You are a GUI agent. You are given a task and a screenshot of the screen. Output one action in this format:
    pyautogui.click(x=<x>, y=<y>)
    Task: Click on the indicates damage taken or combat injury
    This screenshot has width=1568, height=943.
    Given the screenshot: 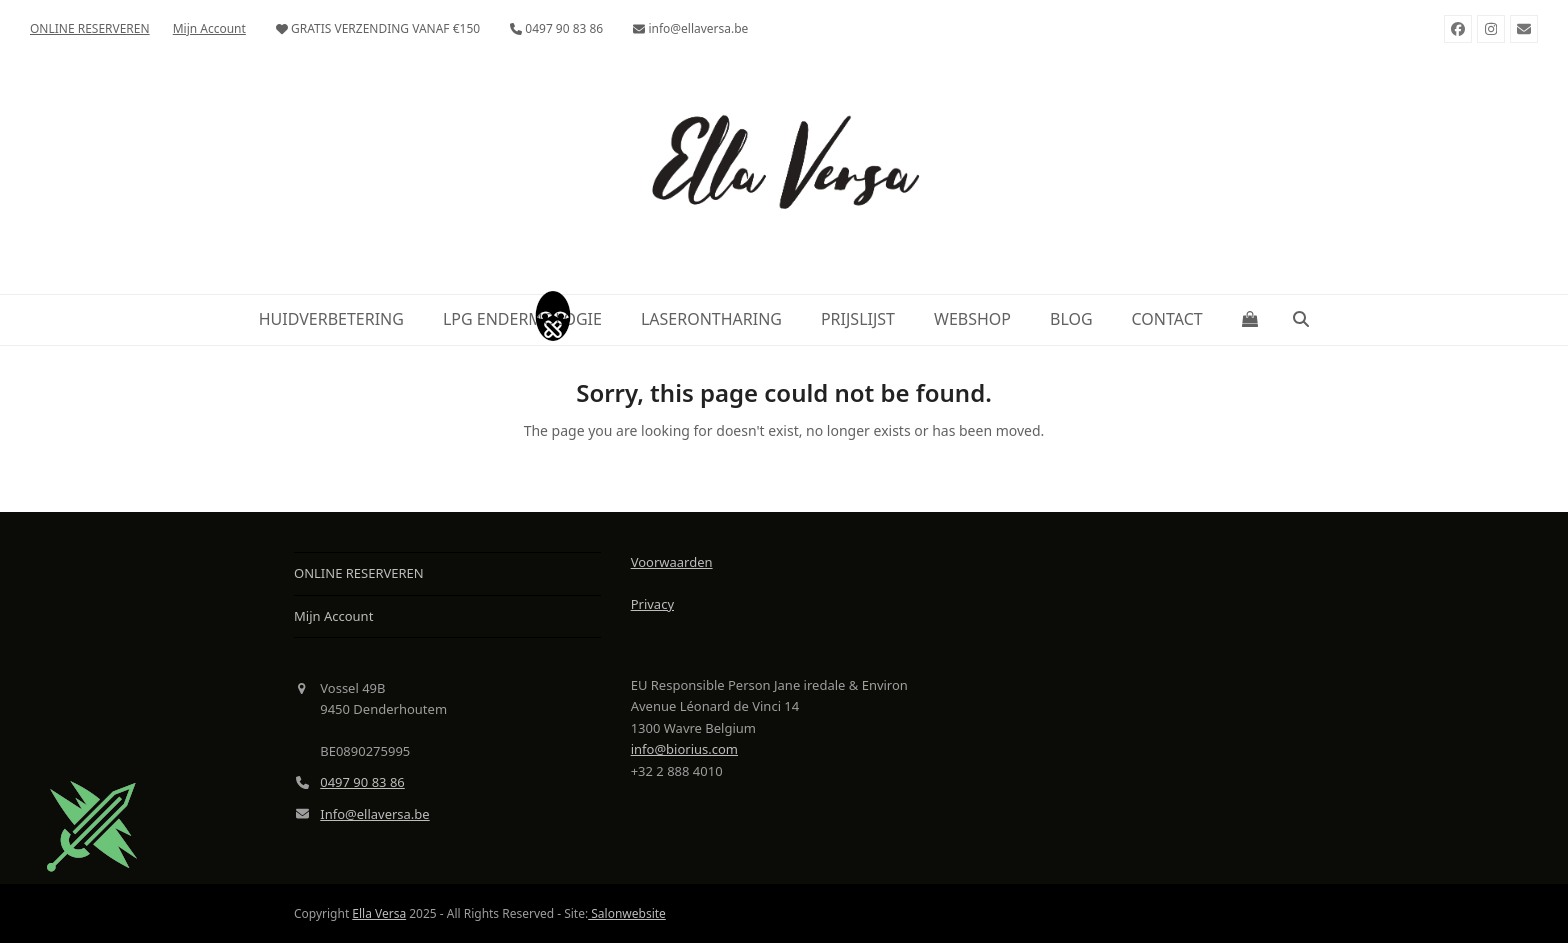 What is the action you would take?
    pyautogui.click(x=91, y=828)
    